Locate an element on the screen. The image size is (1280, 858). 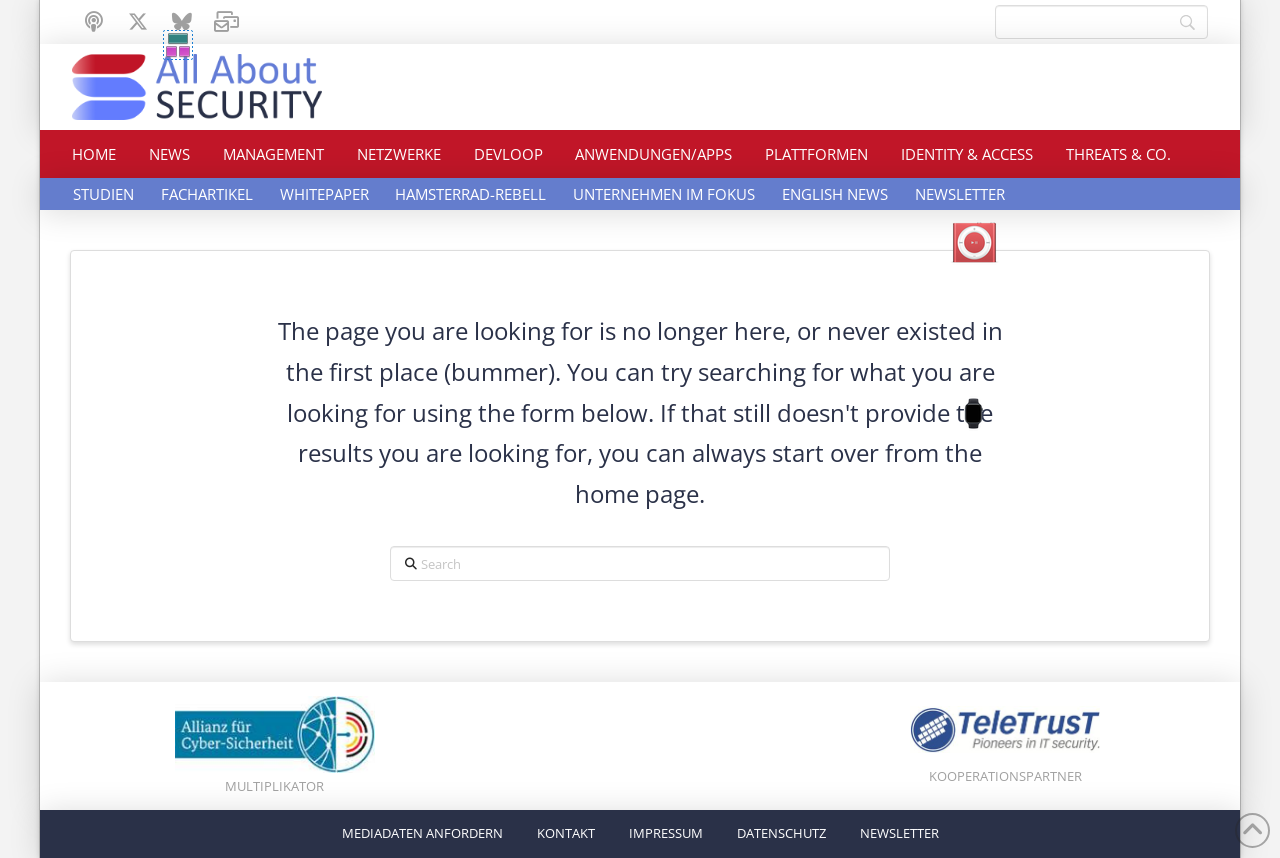
select all items in the current view is located at coordinates (178, 45).